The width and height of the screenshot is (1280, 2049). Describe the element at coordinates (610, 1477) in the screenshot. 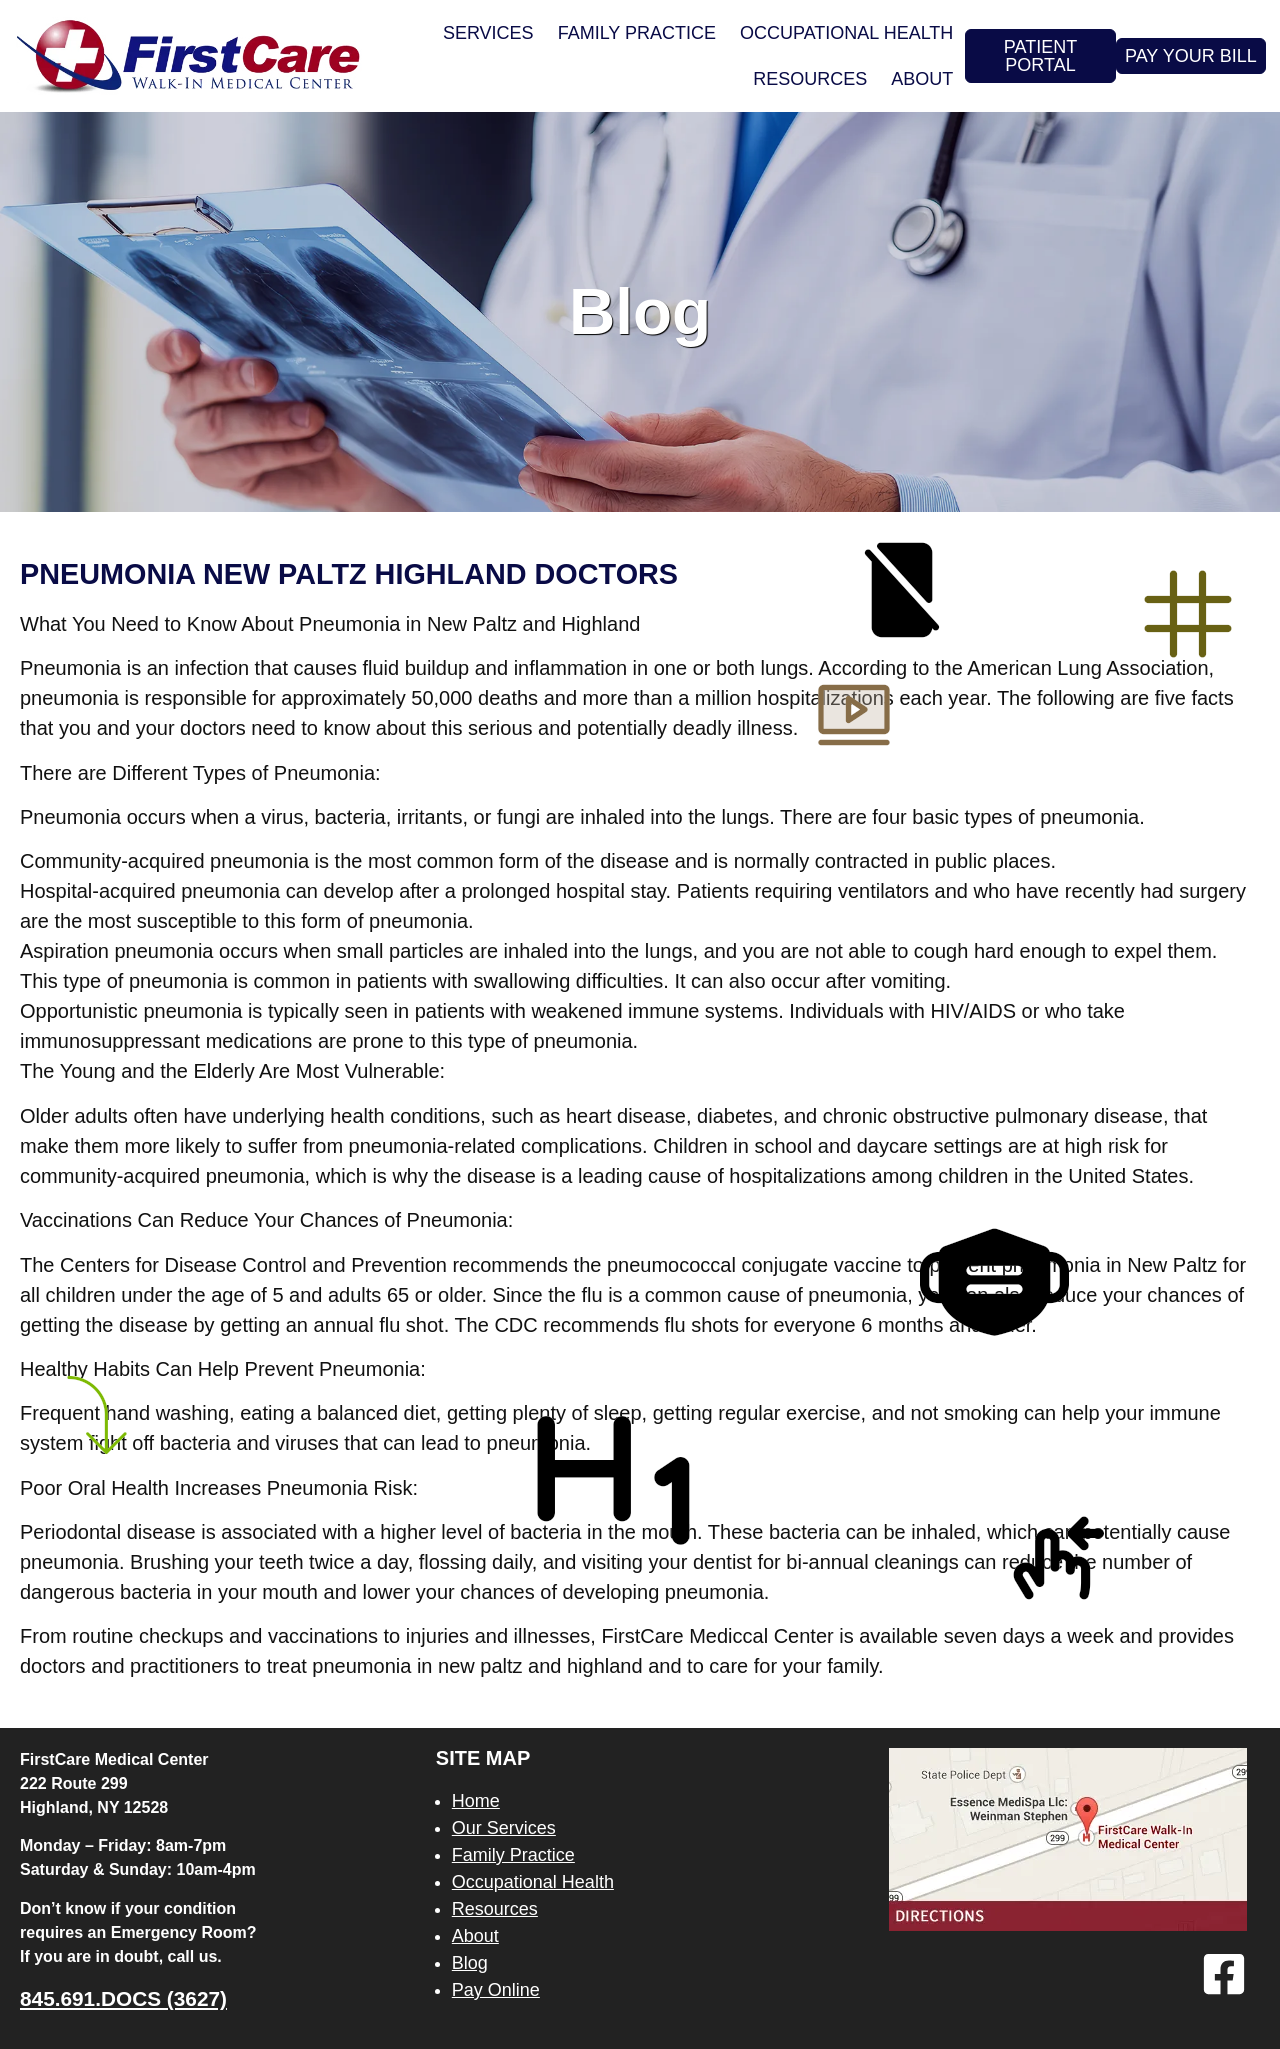

I see `format text as heading level 1` at that location.